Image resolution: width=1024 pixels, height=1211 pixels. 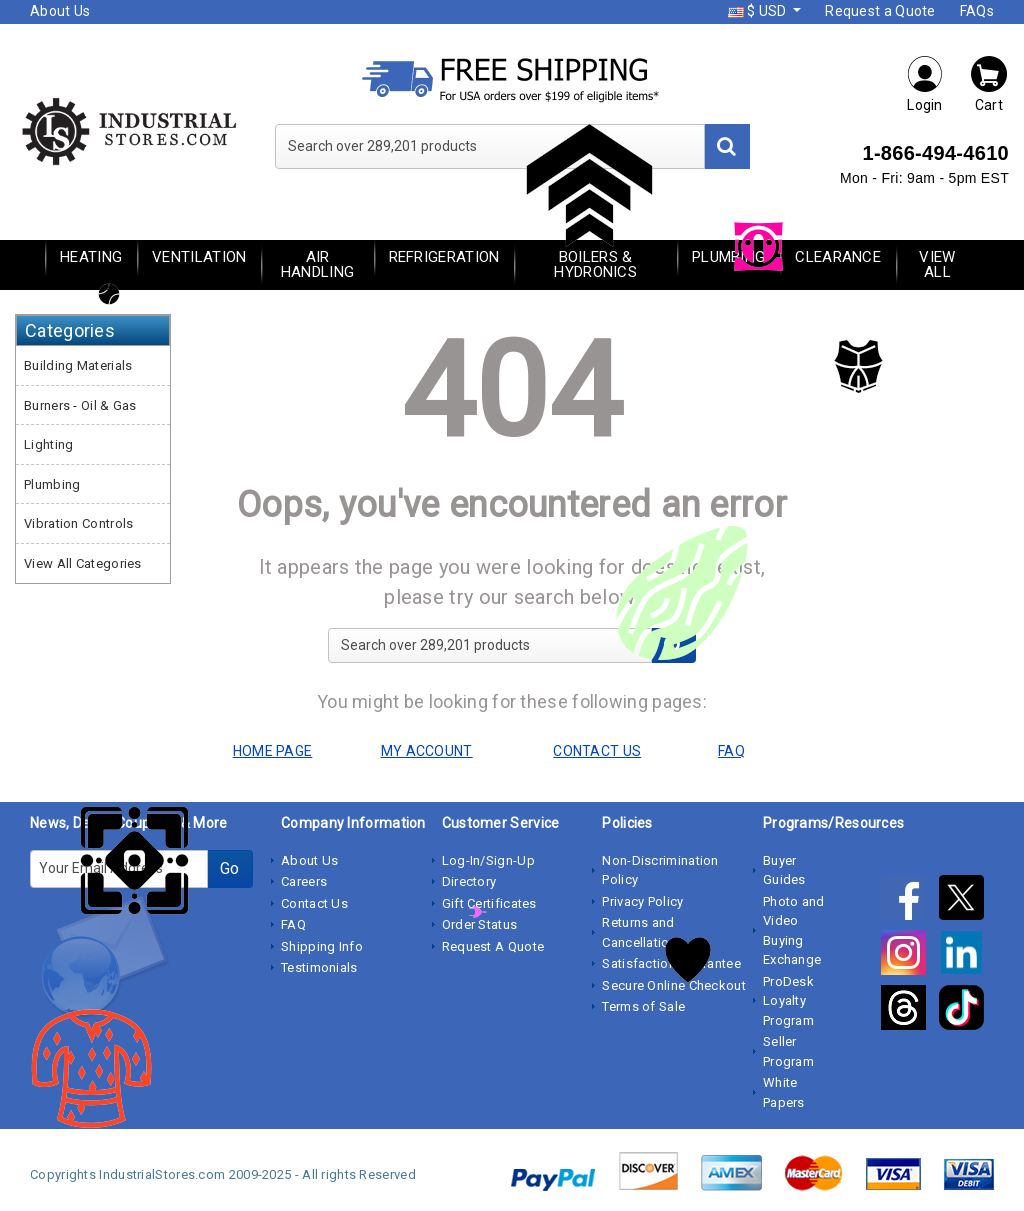 What do you see at coordinates (109, 294) in the screenshot?
I see `access tennis or sports-related features` at bounding box center [109, 294].